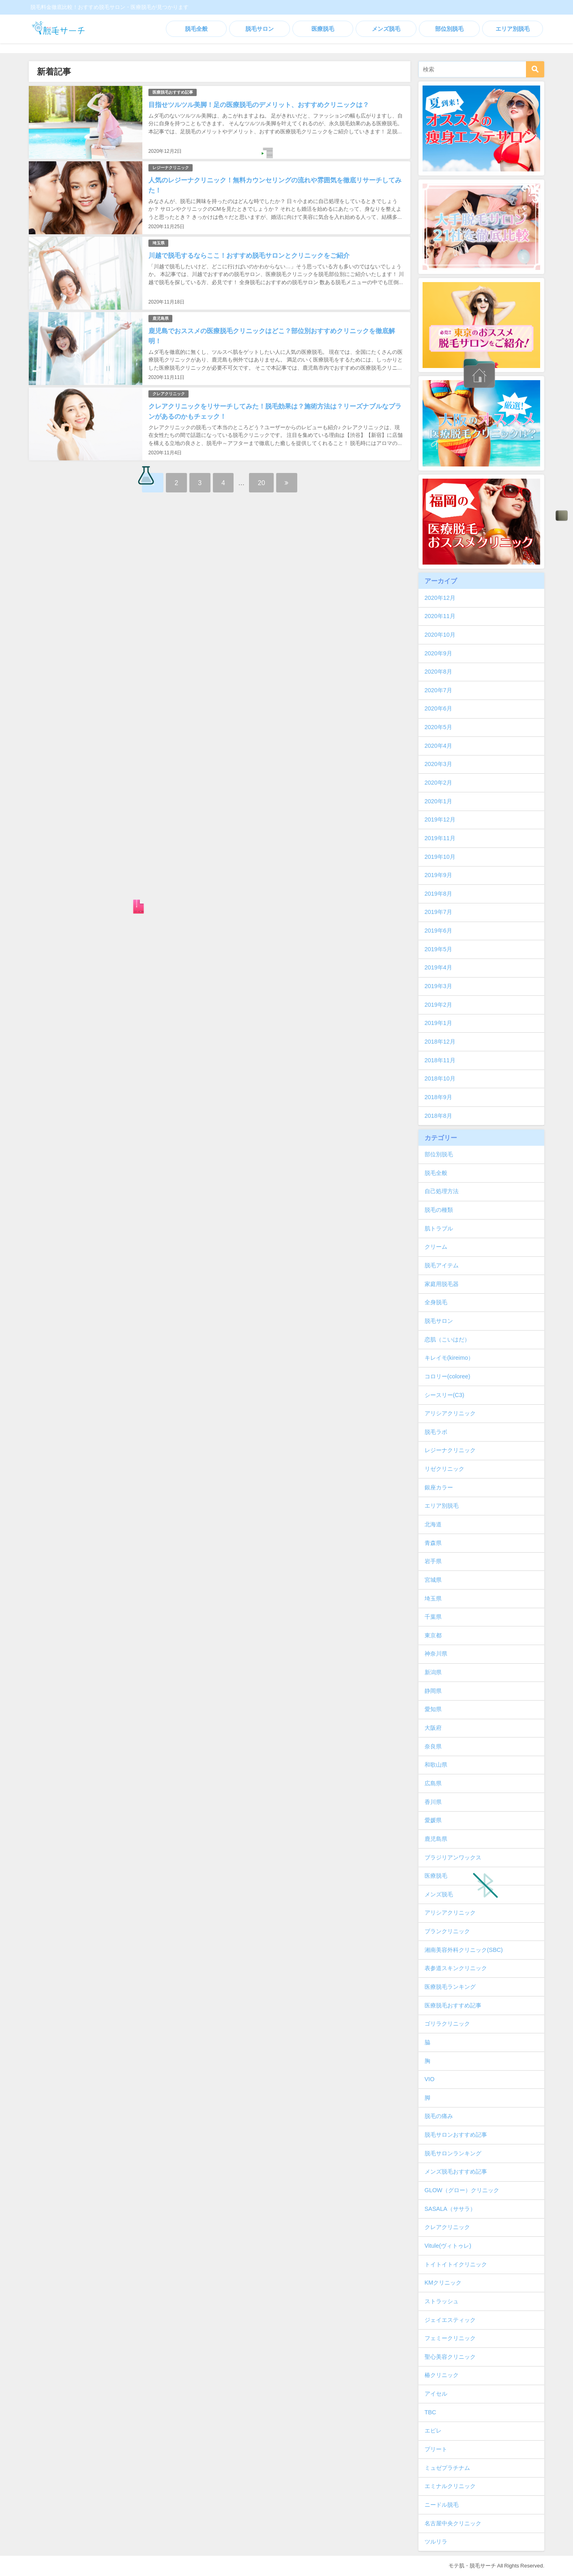 This screenshot has height=2576, width=573. What do you see at coordinates (138, 907) in the screenshot?
I see `a virtualbox virtual disk image file` at bounding box center [138, 907].